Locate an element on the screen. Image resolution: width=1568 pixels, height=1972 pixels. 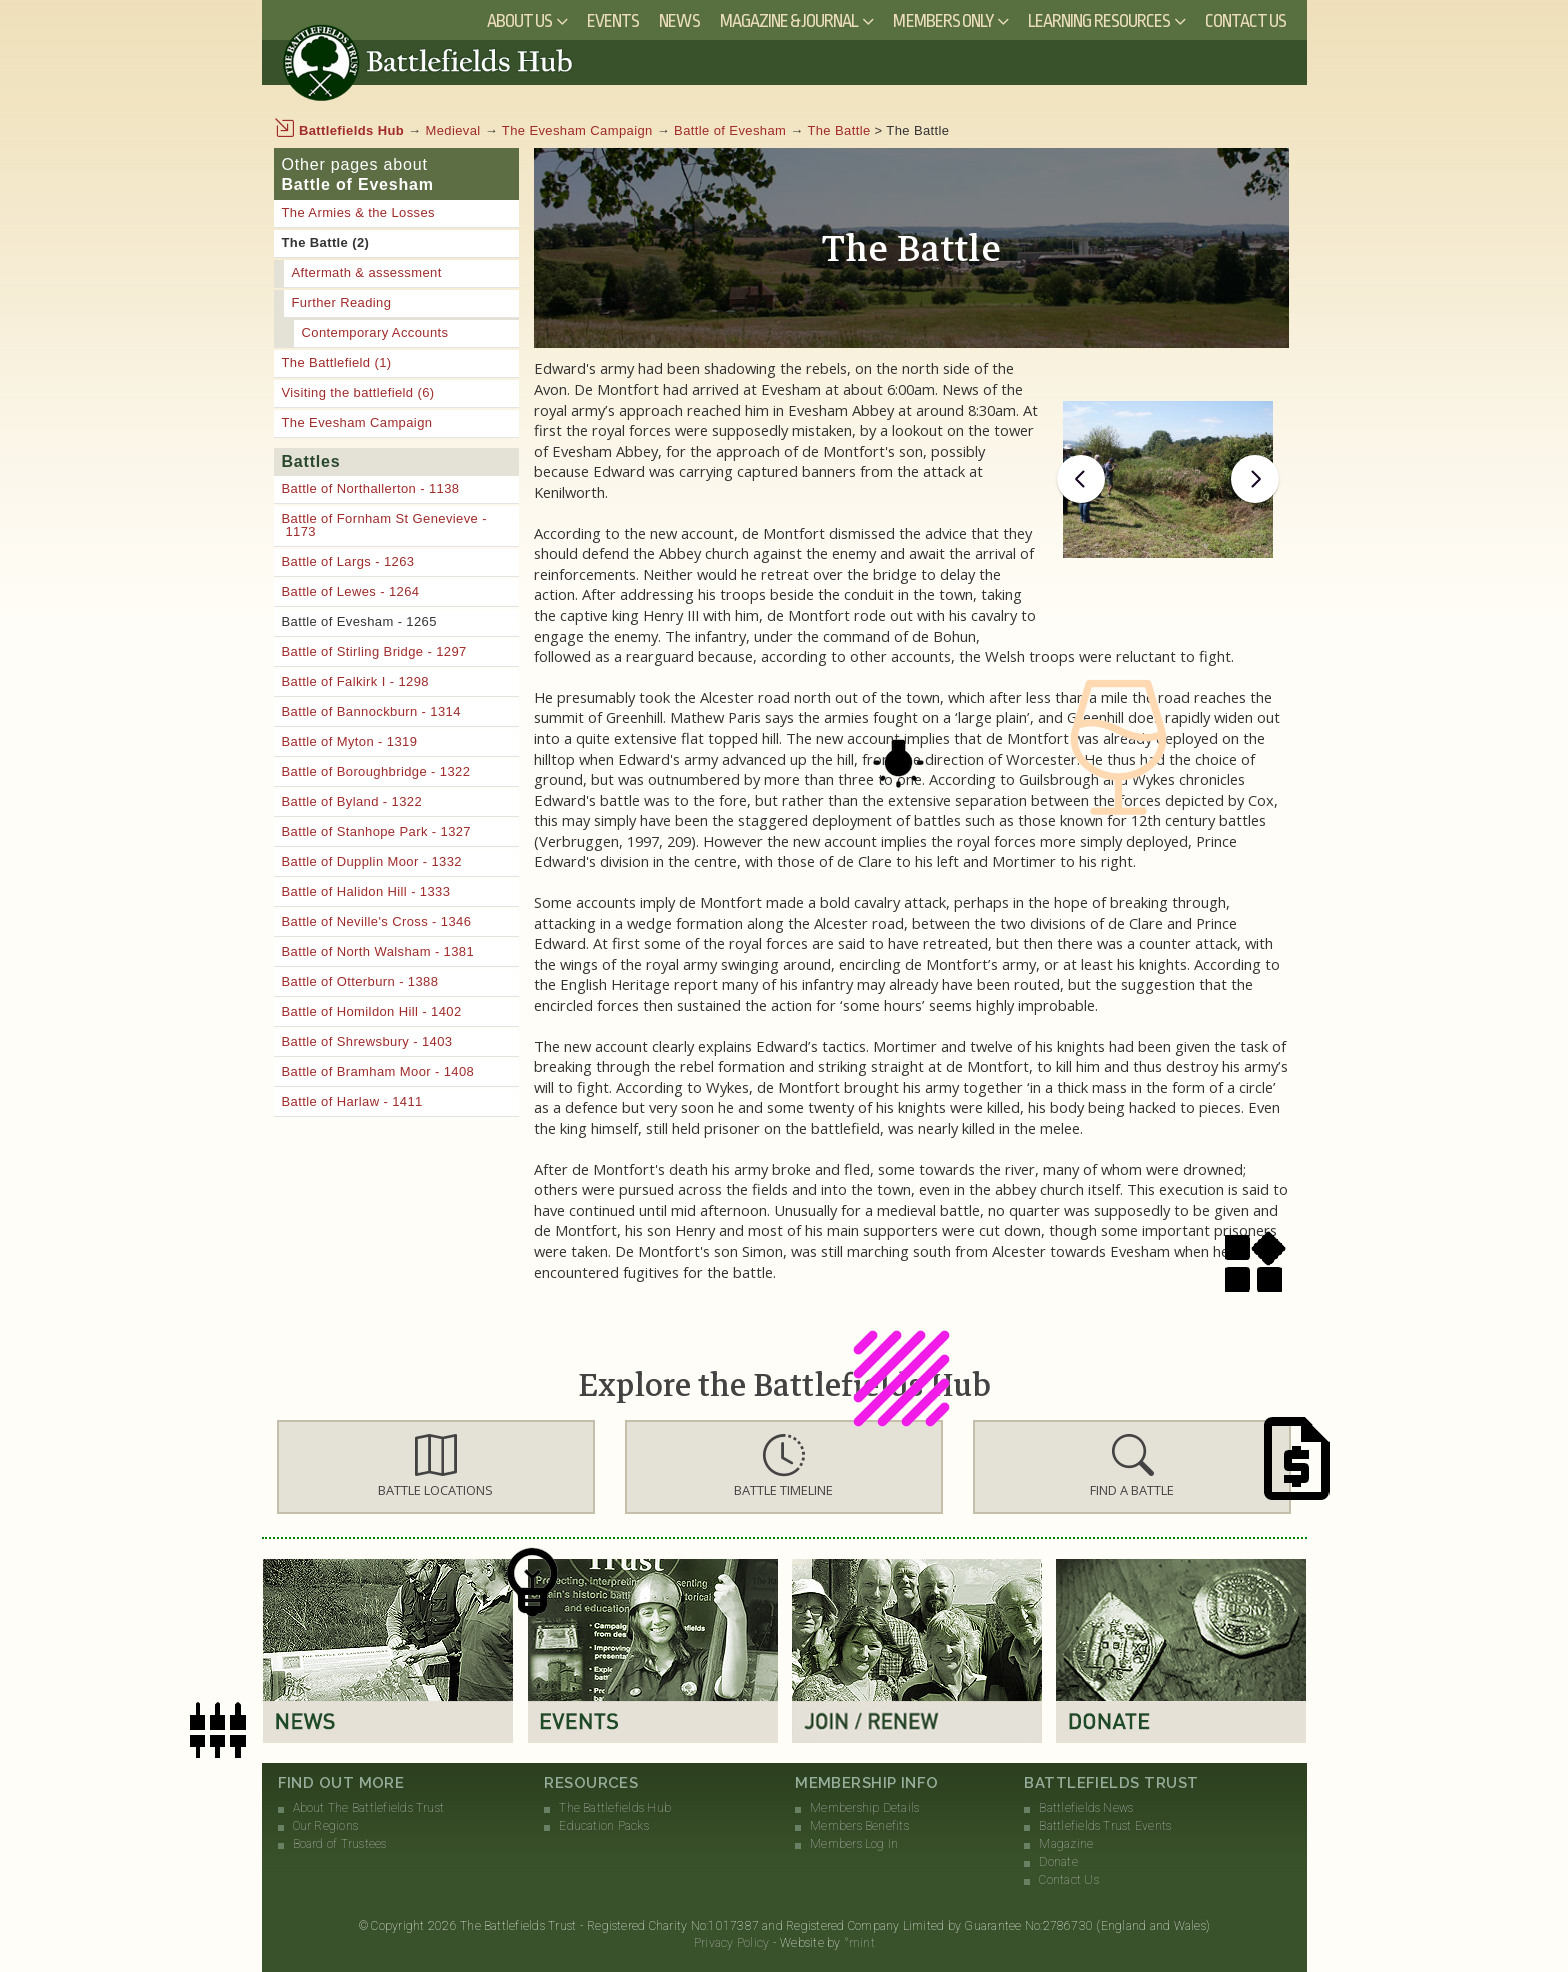
access widgets or mini-apps is located at coordinates (1253, 1263).